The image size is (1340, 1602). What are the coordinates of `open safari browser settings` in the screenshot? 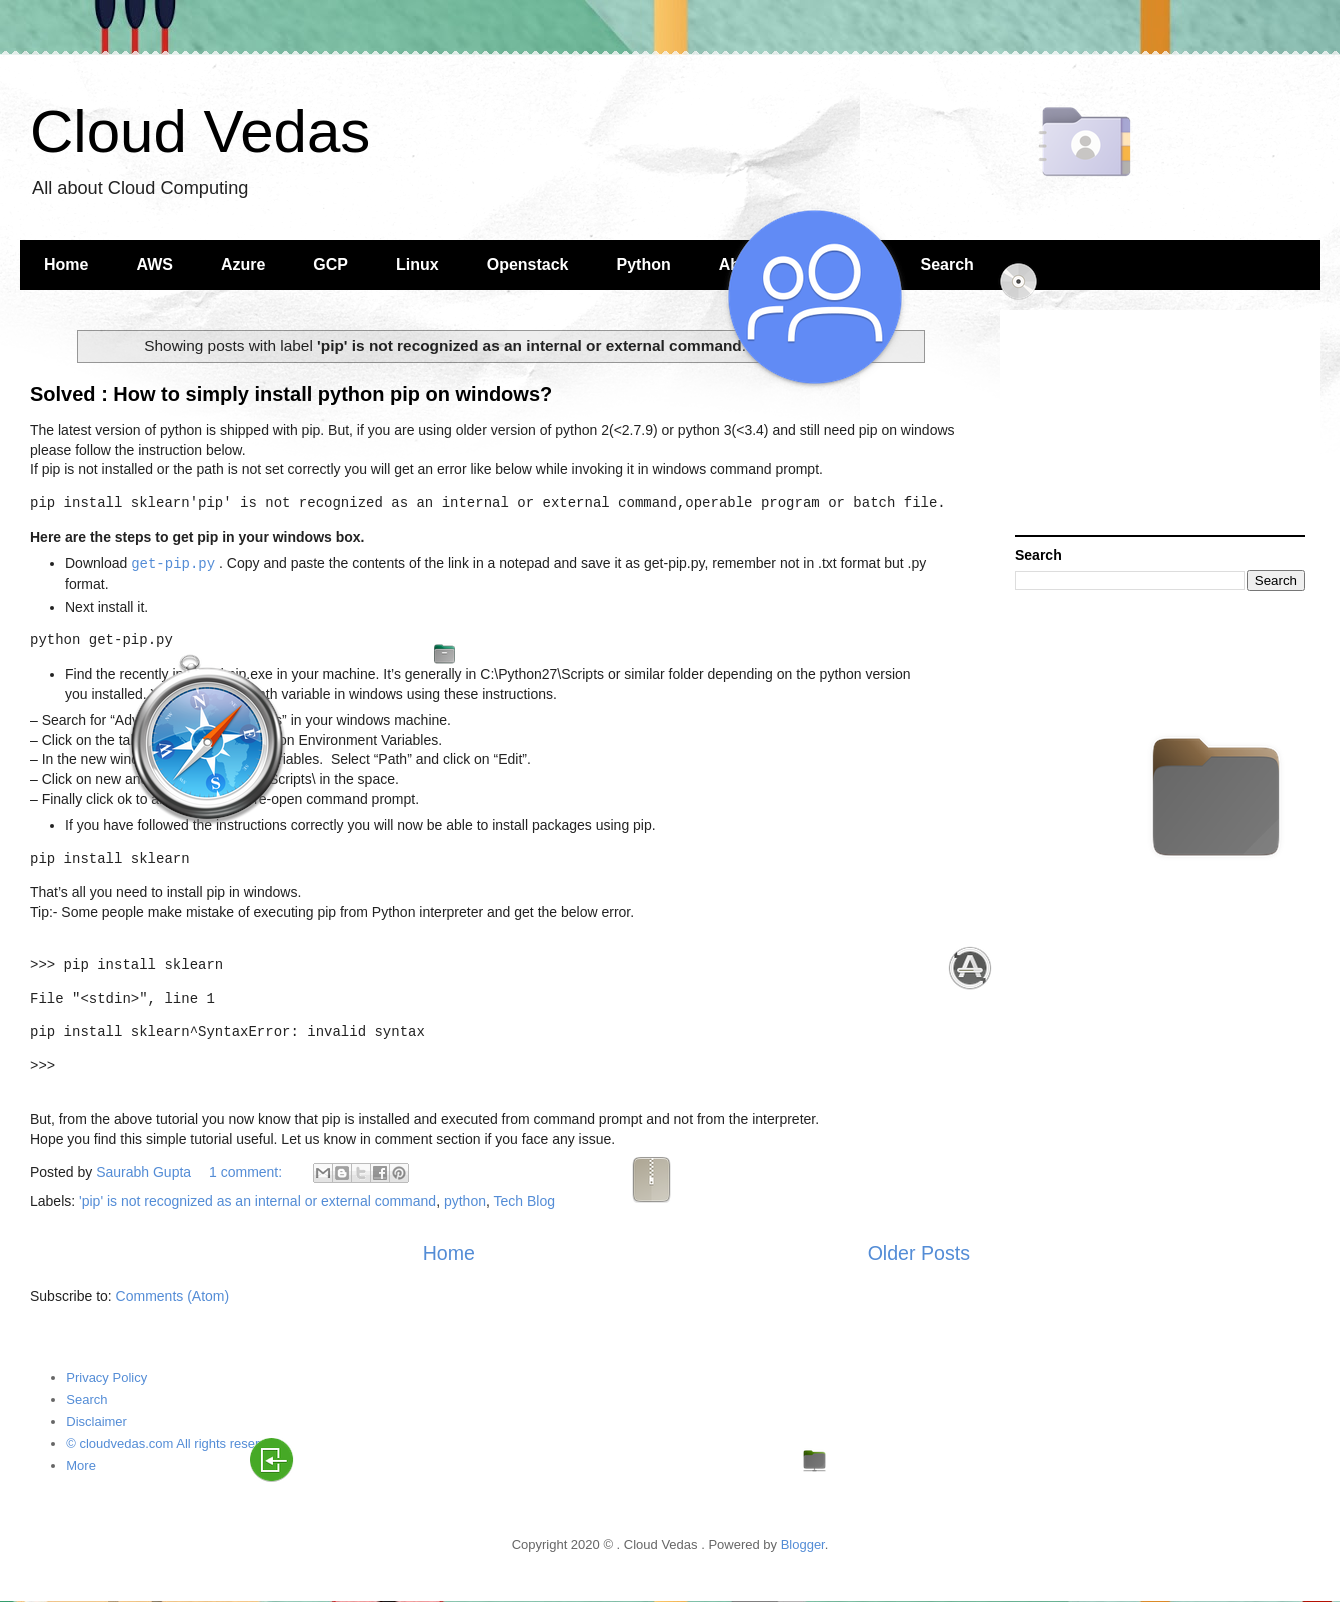 It's located at (207, 740).